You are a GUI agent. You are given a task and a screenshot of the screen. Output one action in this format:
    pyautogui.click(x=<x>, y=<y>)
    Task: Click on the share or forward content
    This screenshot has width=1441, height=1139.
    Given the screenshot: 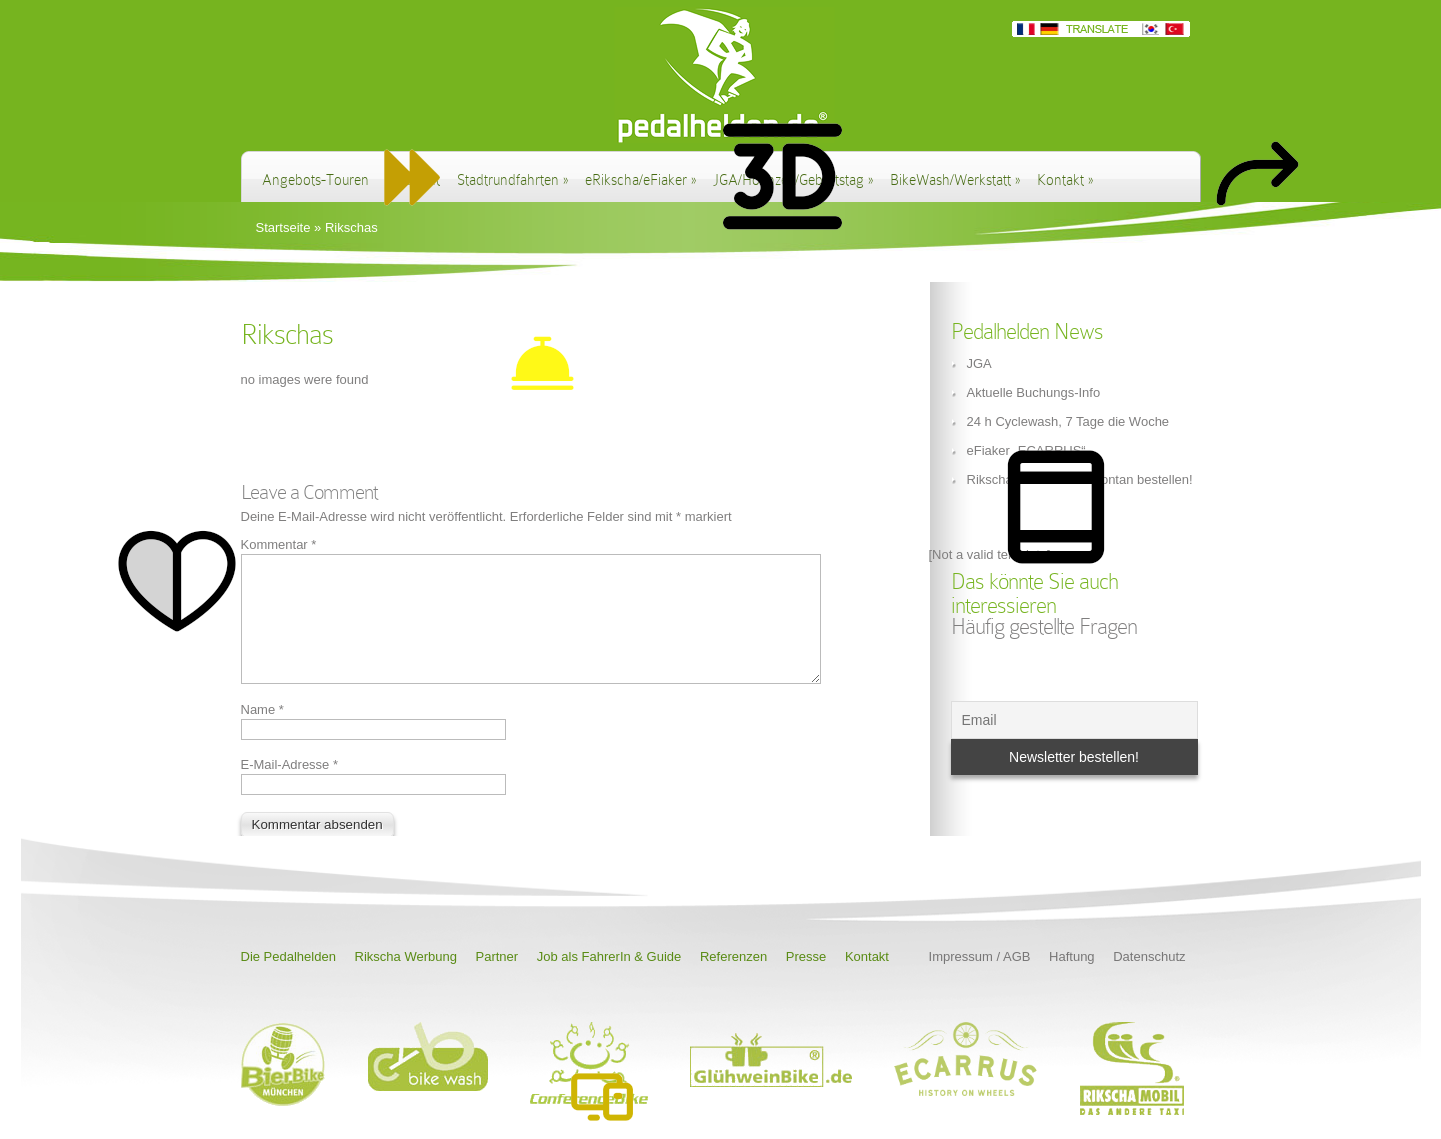 What is the action you would take?
    pyautogui.click(x=1257, y=173)
    